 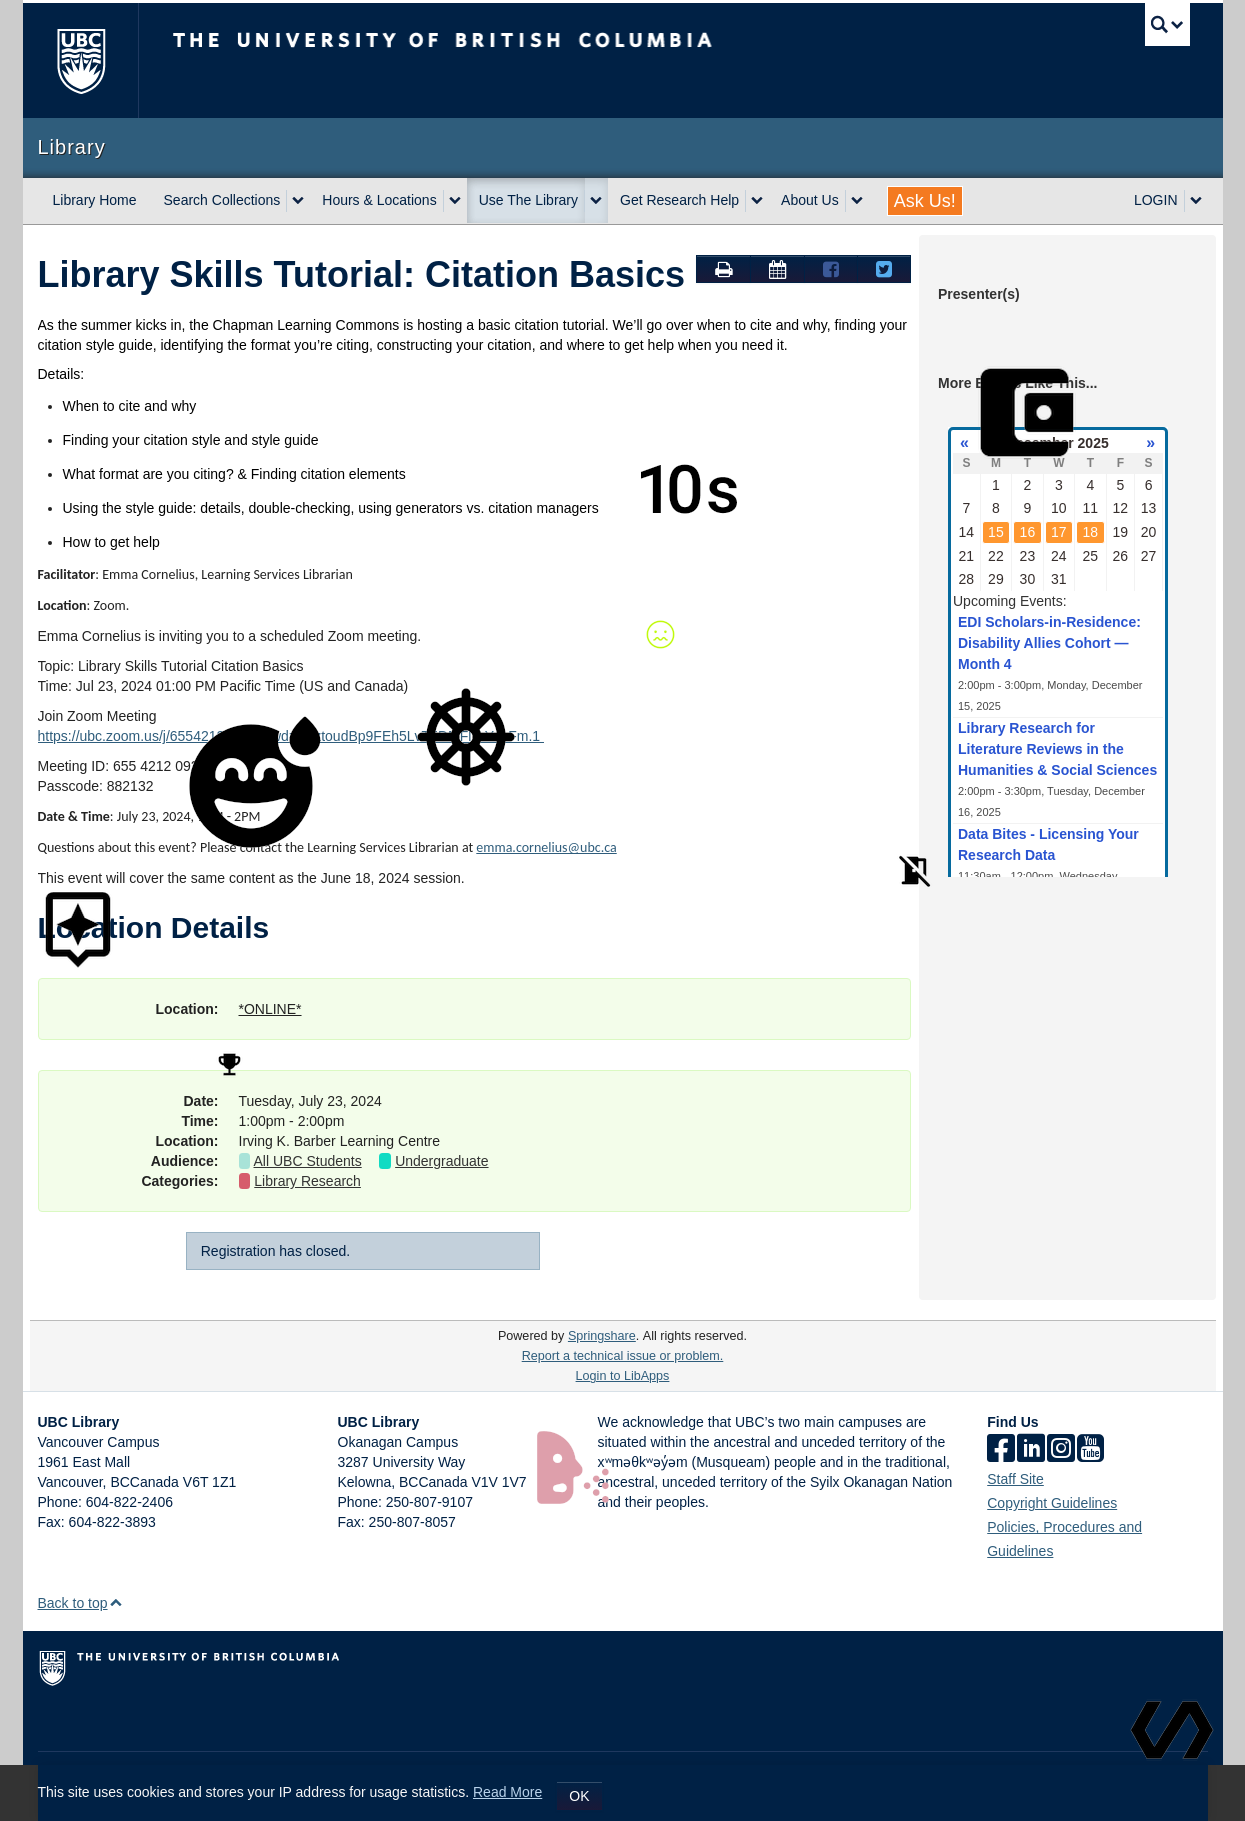 I want to click on navigate to steering or navigation controls, so click(x=466, y=737).